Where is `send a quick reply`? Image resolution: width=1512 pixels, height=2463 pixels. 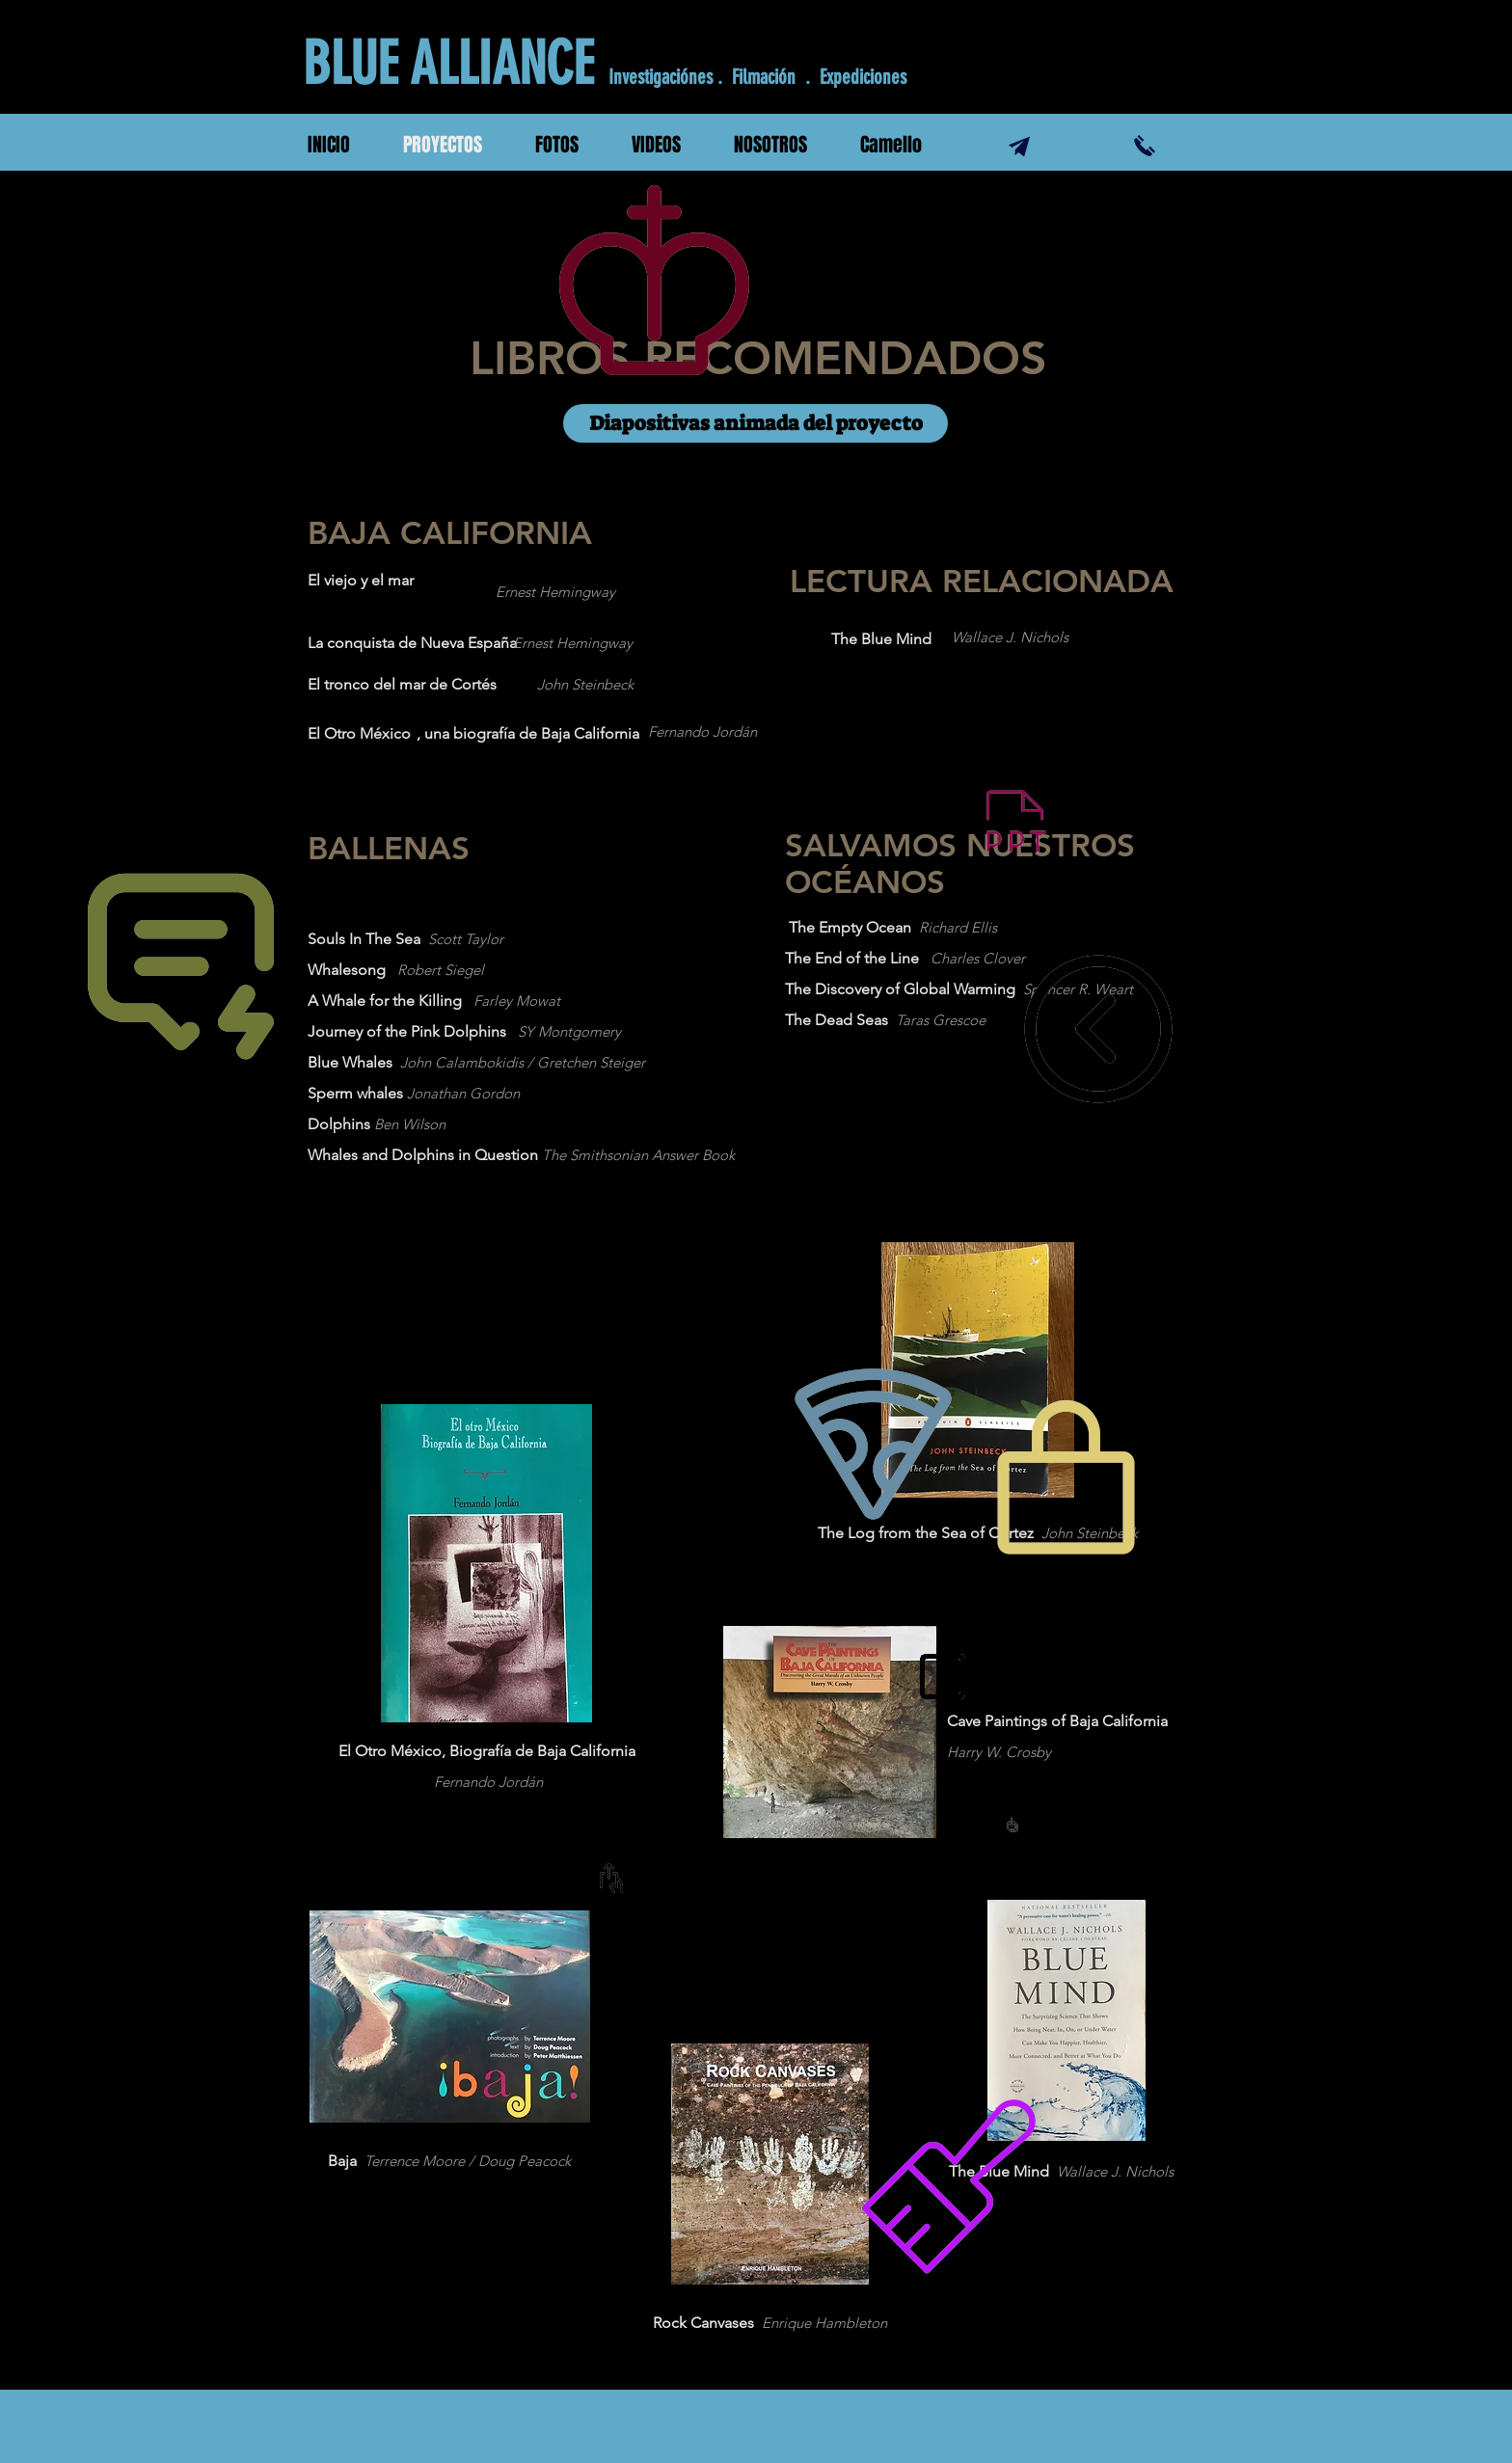 send a quick reply is located at coordinates (180, 957).